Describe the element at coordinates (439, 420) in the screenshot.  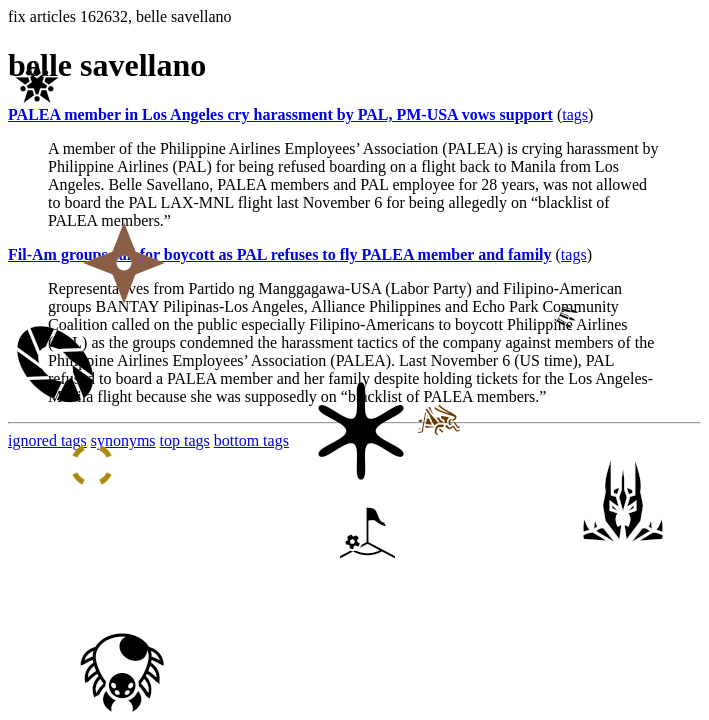
I see `cricket insect icon for nature or wildlife category` at that location.